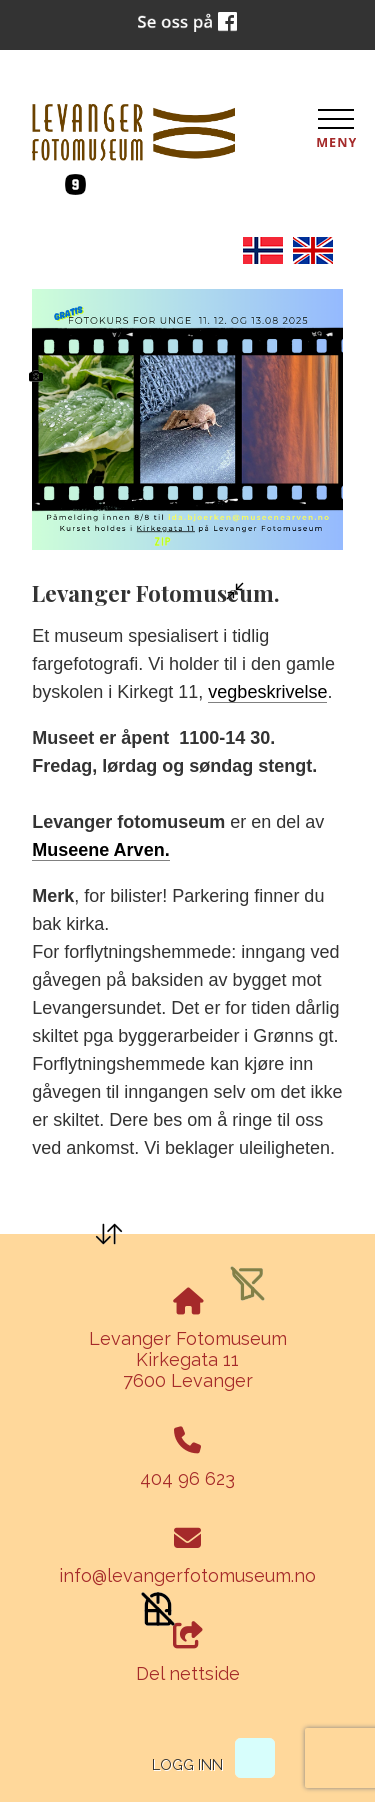 Image resolution: width=375 pixels, height=1802 pixels. What do you see at coordinates (247, 1283) in the screenshot?
I see `clear all active filters` at bounding box center [247, 1283].